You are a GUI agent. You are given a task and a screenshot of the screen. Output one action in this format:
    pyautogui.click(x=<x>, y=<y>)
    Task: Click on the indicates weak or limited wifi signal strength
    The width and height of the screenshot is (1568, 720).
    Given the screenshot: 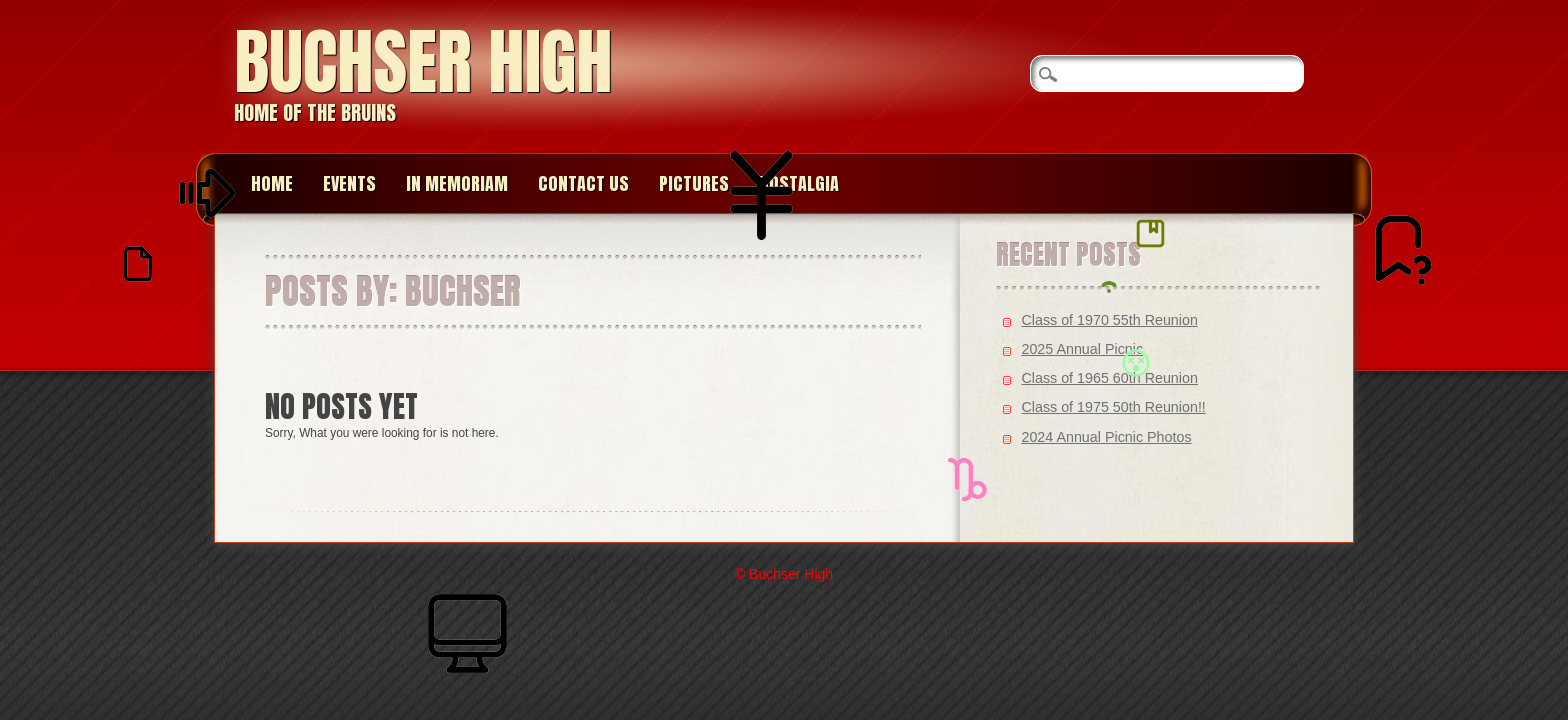 What is the action you would take?
    pyautogui.click(x=1109, y=279)
    